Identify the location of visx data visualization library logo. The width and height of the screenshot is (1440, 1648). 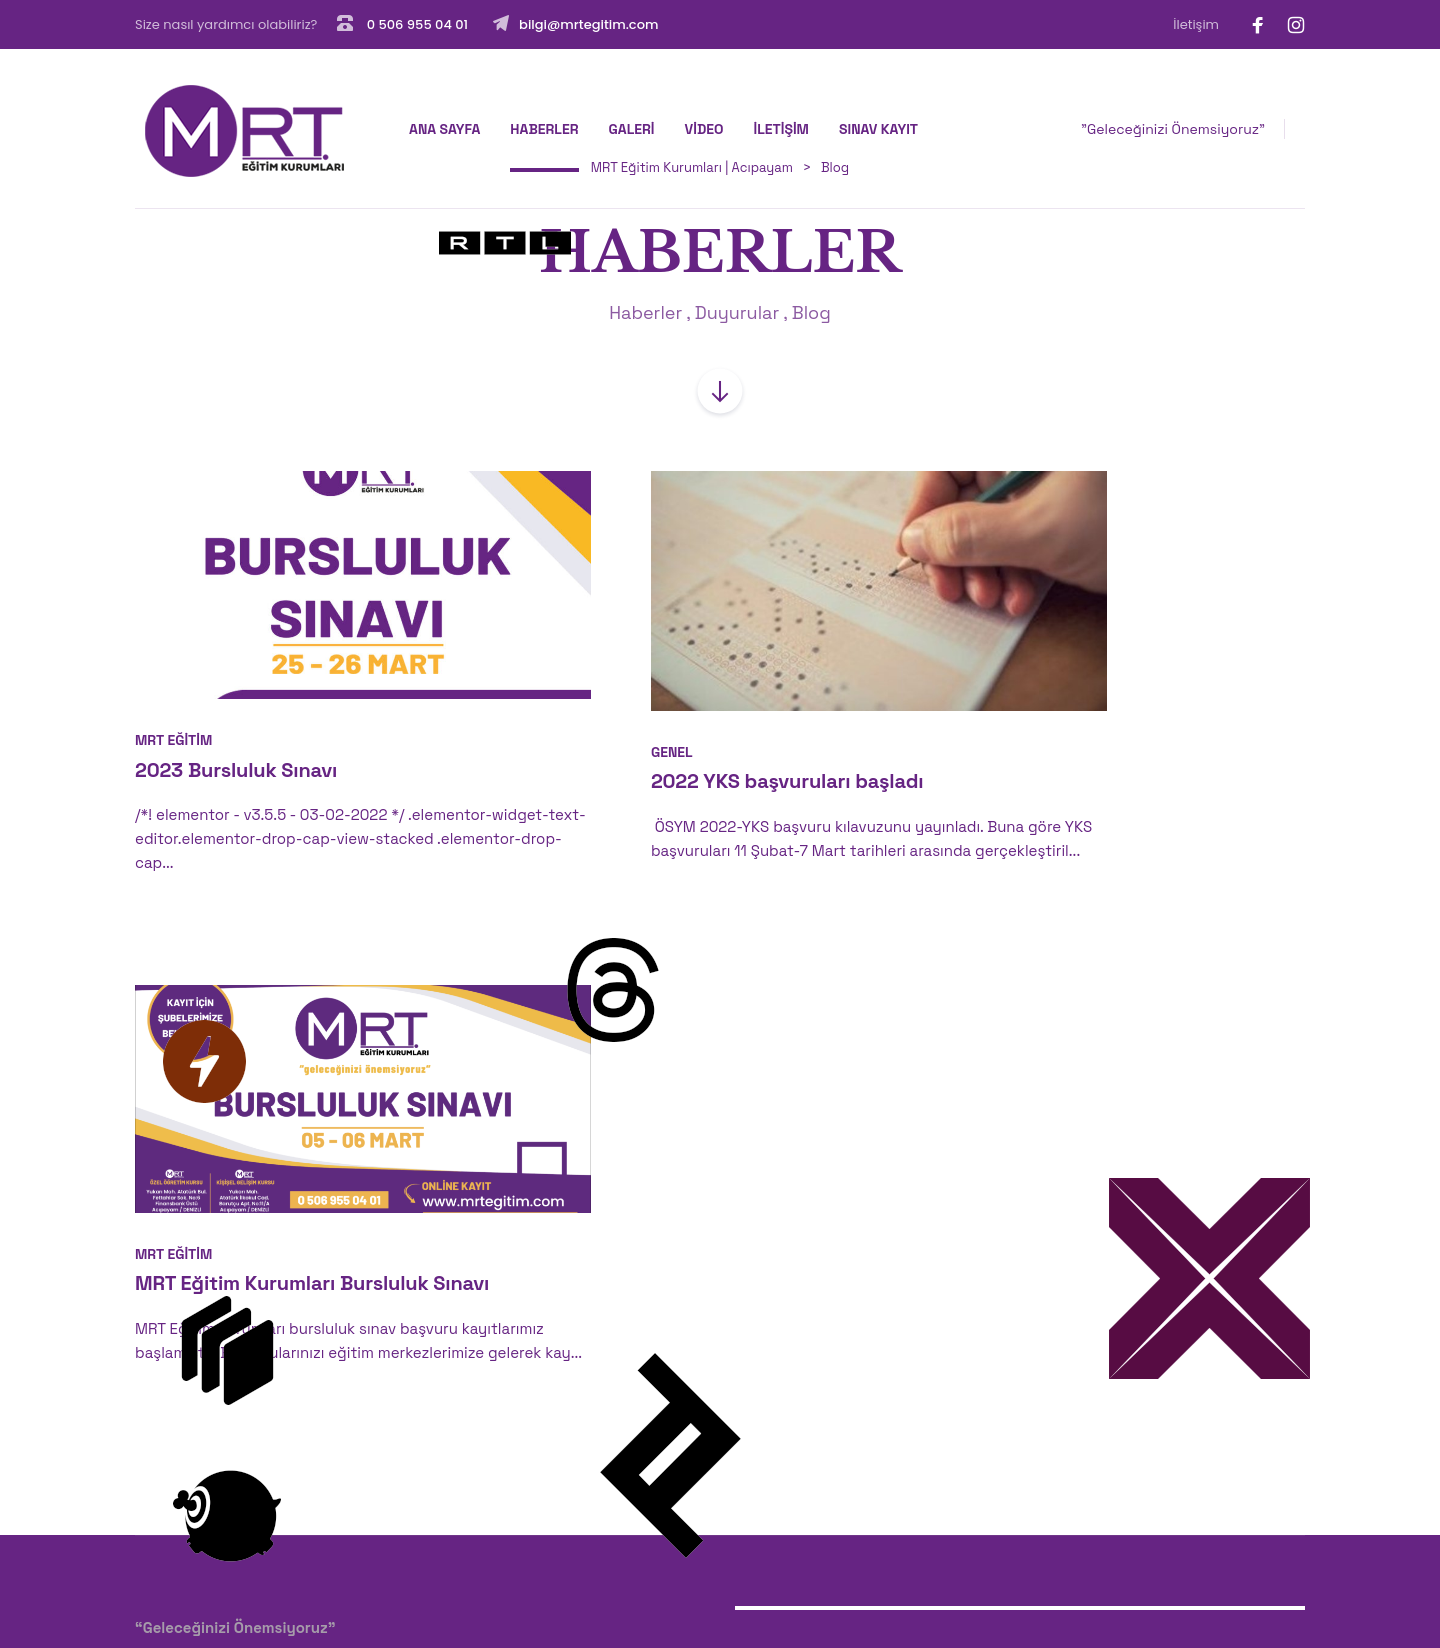
(1209, 1278).